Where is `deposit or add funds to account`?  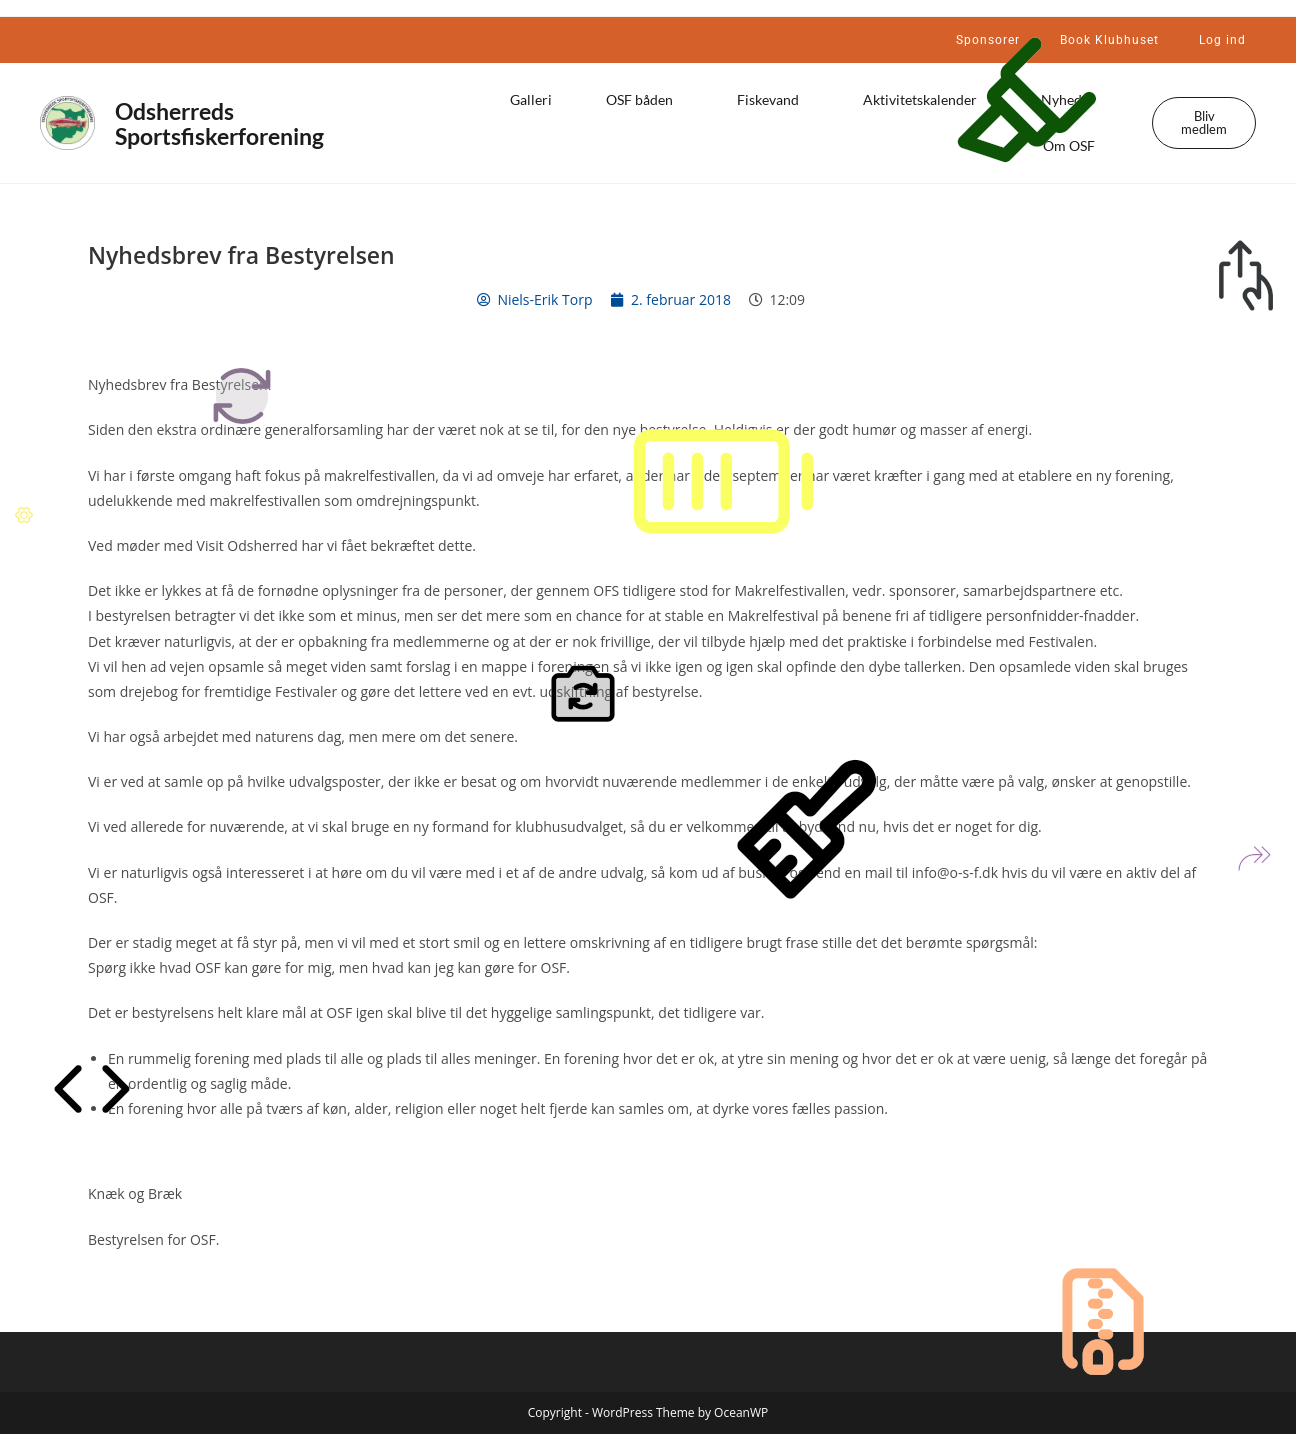 deposit or add funds to account is located at coordinates (1242, 275).